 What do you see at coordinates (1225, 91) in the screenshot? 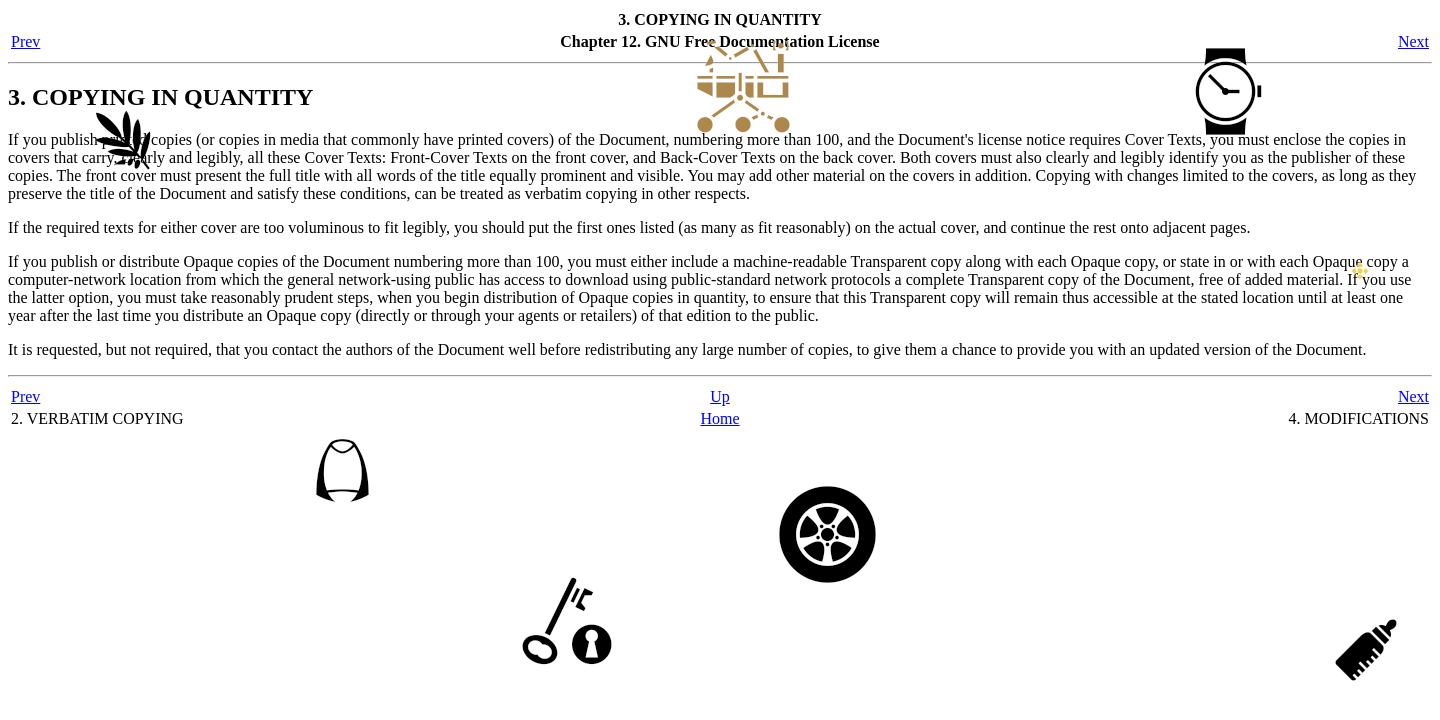
I see `view current time or clock settings` at bounding box center [1225, 91].